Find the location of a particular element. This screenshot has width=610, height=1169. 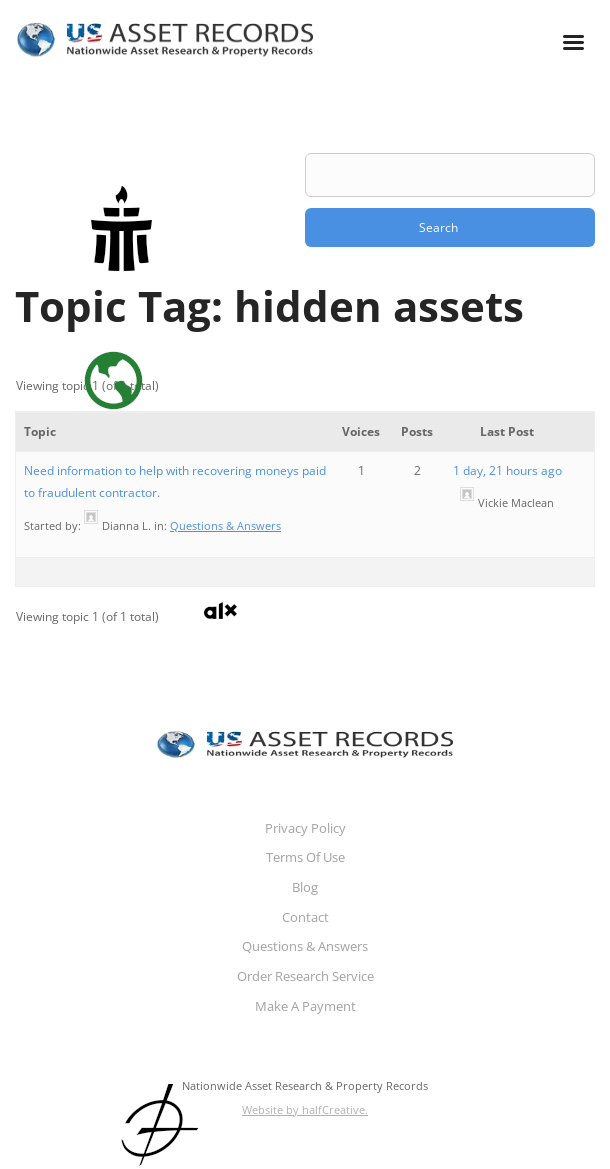

bohemia interactive company logo is located at coordinates (160, 1125).